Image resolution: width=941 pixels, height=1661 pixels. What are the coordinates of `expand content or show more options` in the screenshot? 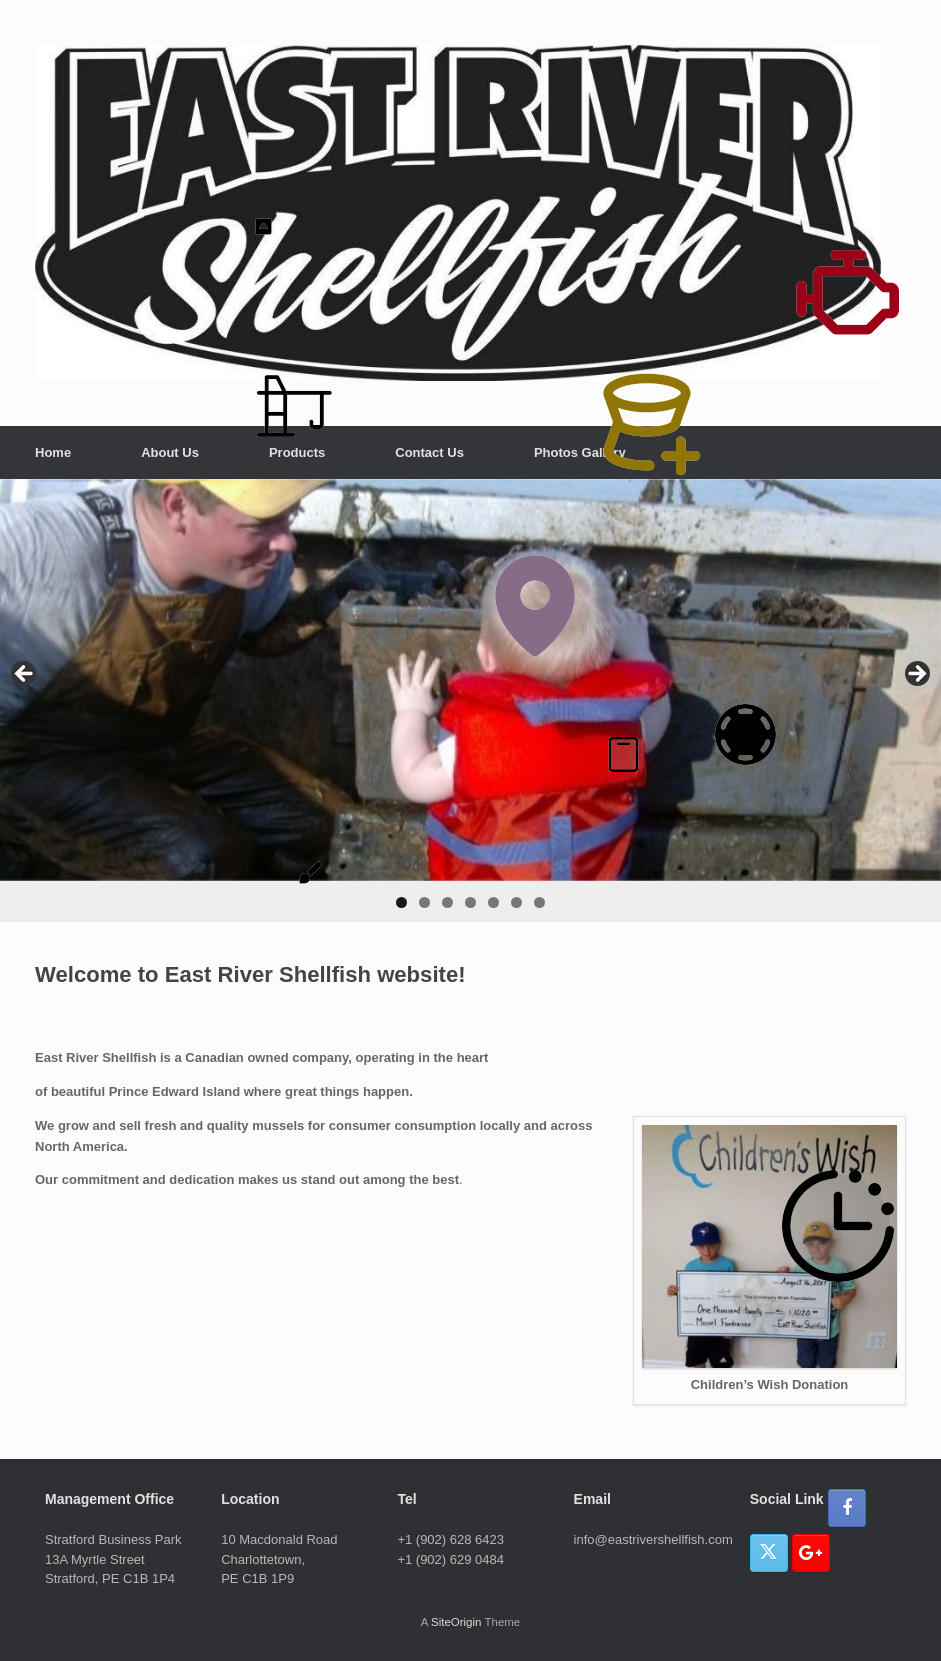 It's located at (263, 226).